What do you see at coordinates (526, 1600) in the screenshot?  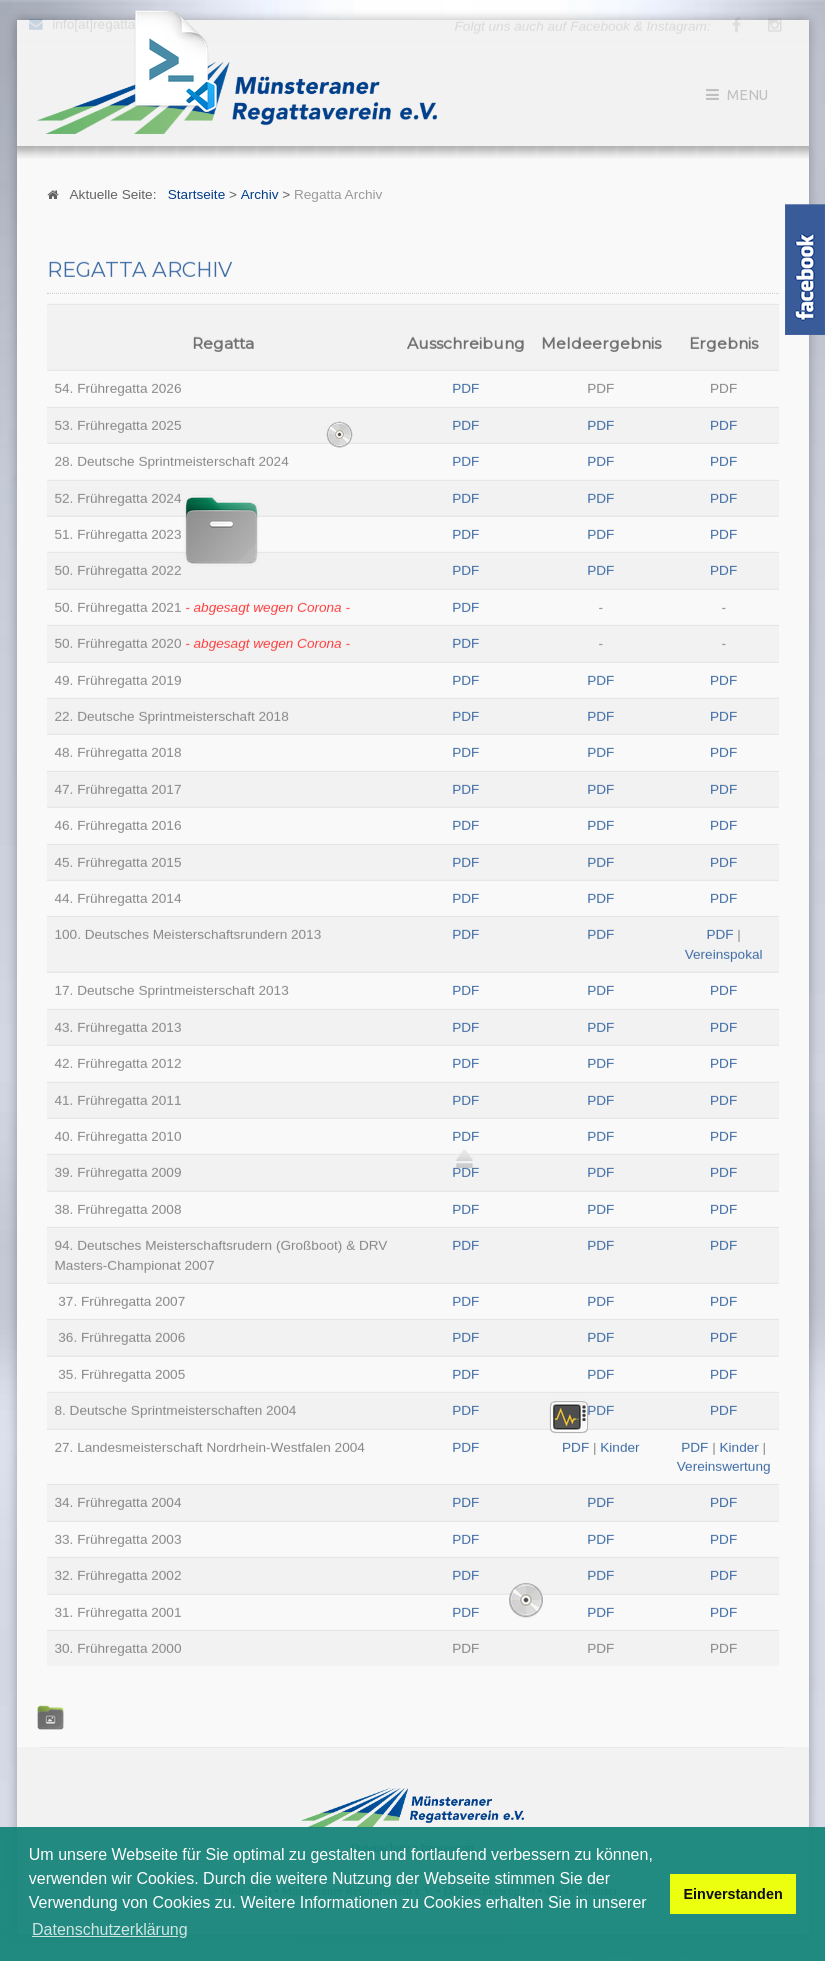 I see `indicates a DVD-R disc drive or media` at bounding box center [526, 1600].